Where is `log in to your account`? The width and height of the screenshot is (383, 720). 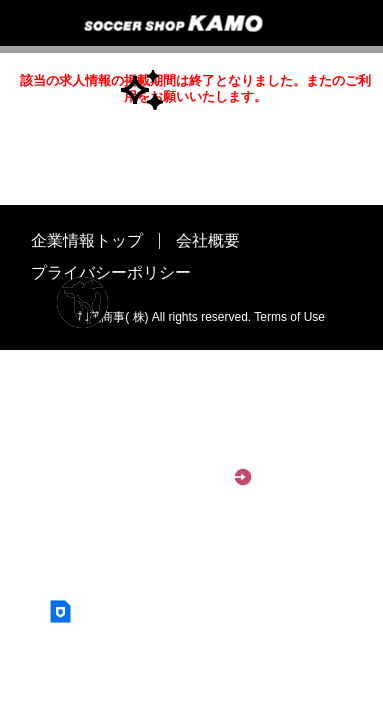 log in to your account is located at coordinates (243, 477).